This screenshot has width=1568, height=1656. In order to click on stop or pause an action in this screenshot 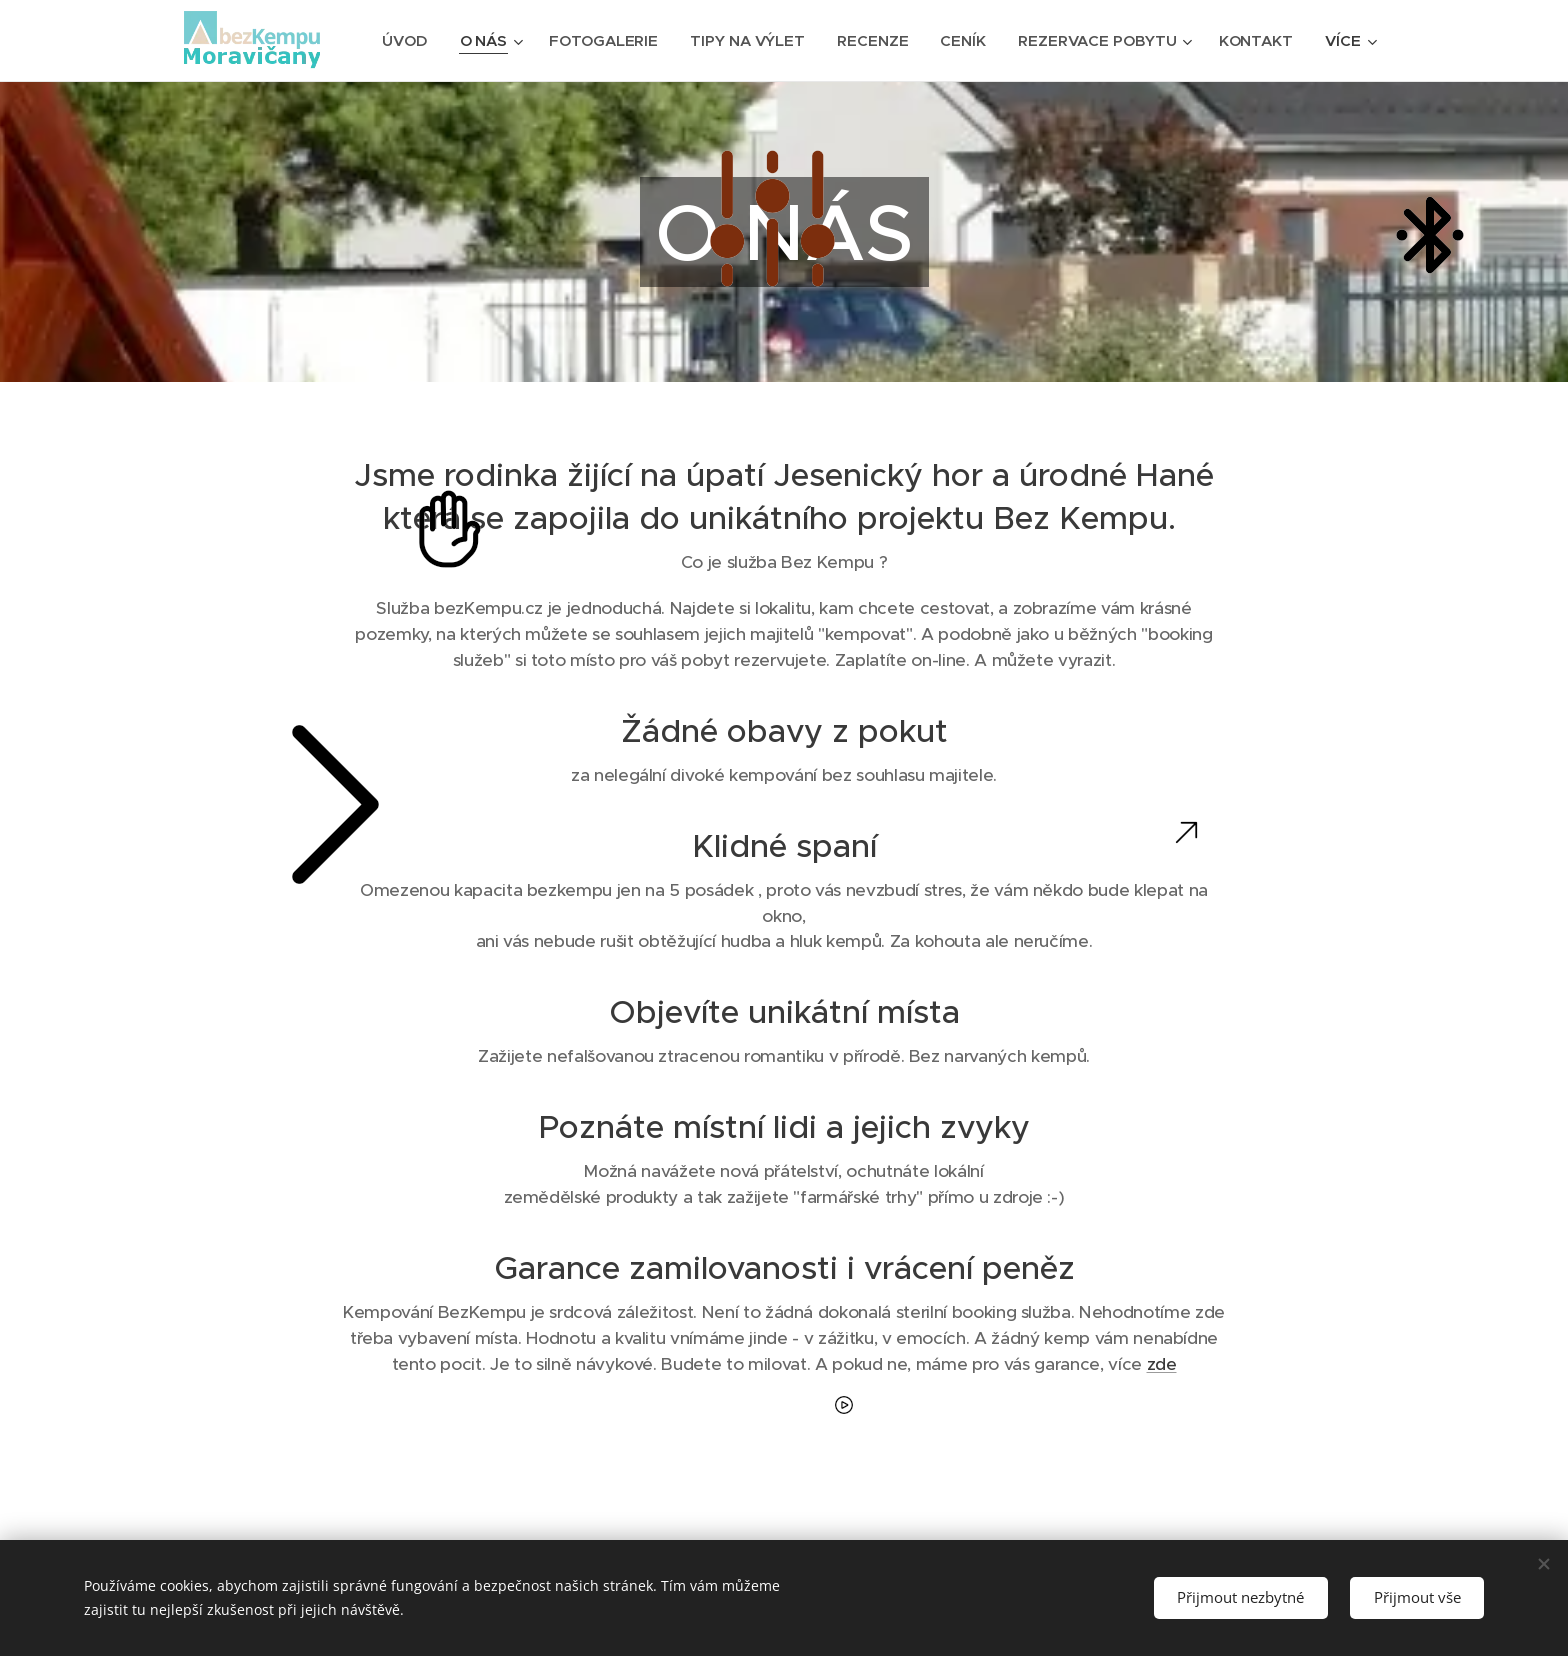, I will do `click(450, 529)`.